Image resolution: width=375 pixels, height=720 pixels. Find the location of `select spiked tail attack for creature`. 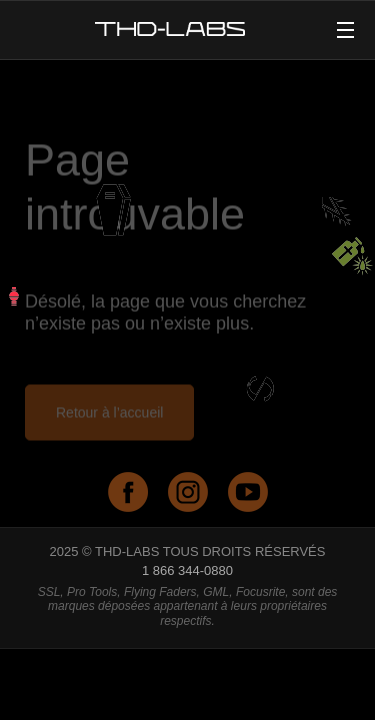

select spiked tail attack for creature is located at coordinates (336, 211).